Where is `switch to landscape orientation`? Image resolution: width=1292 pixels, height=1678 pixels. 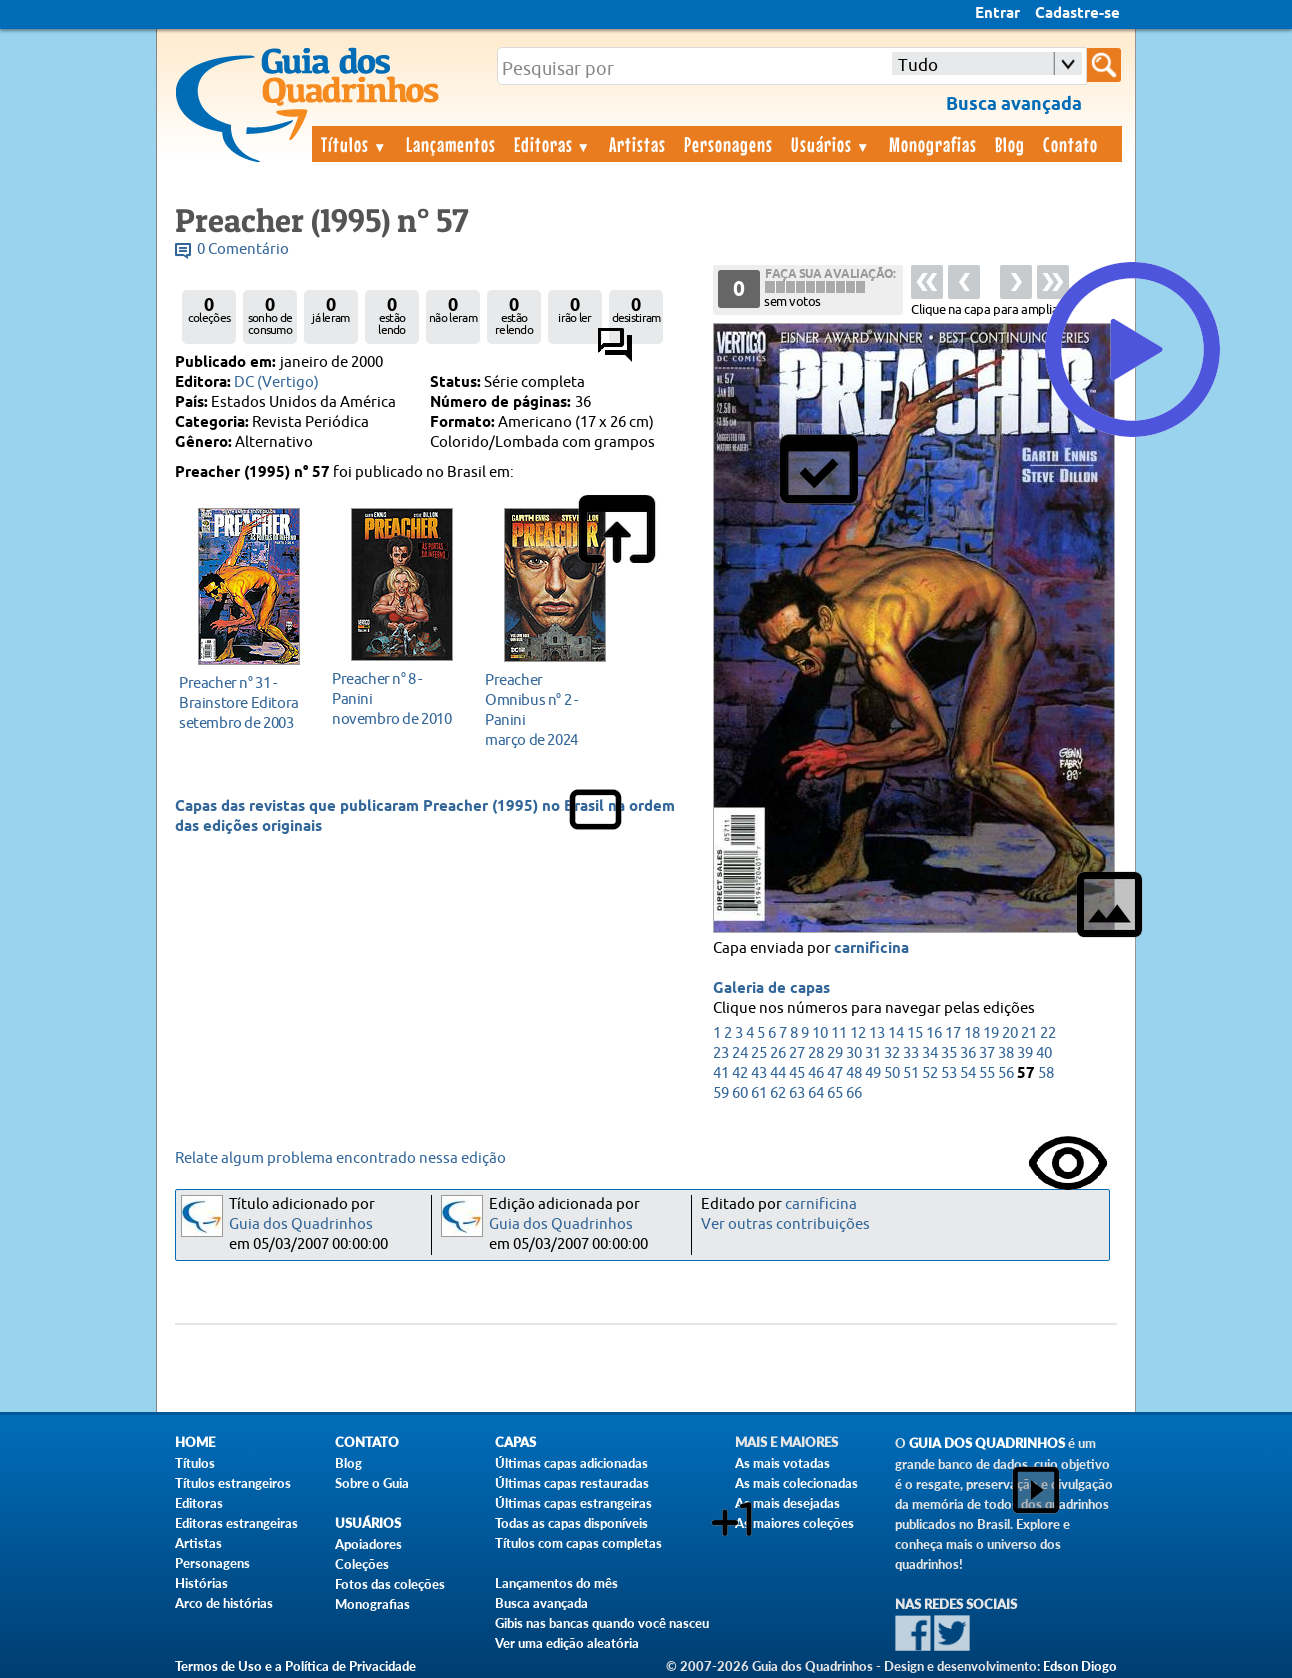
switch to landscape orientation is located at coordinates (595, 809).